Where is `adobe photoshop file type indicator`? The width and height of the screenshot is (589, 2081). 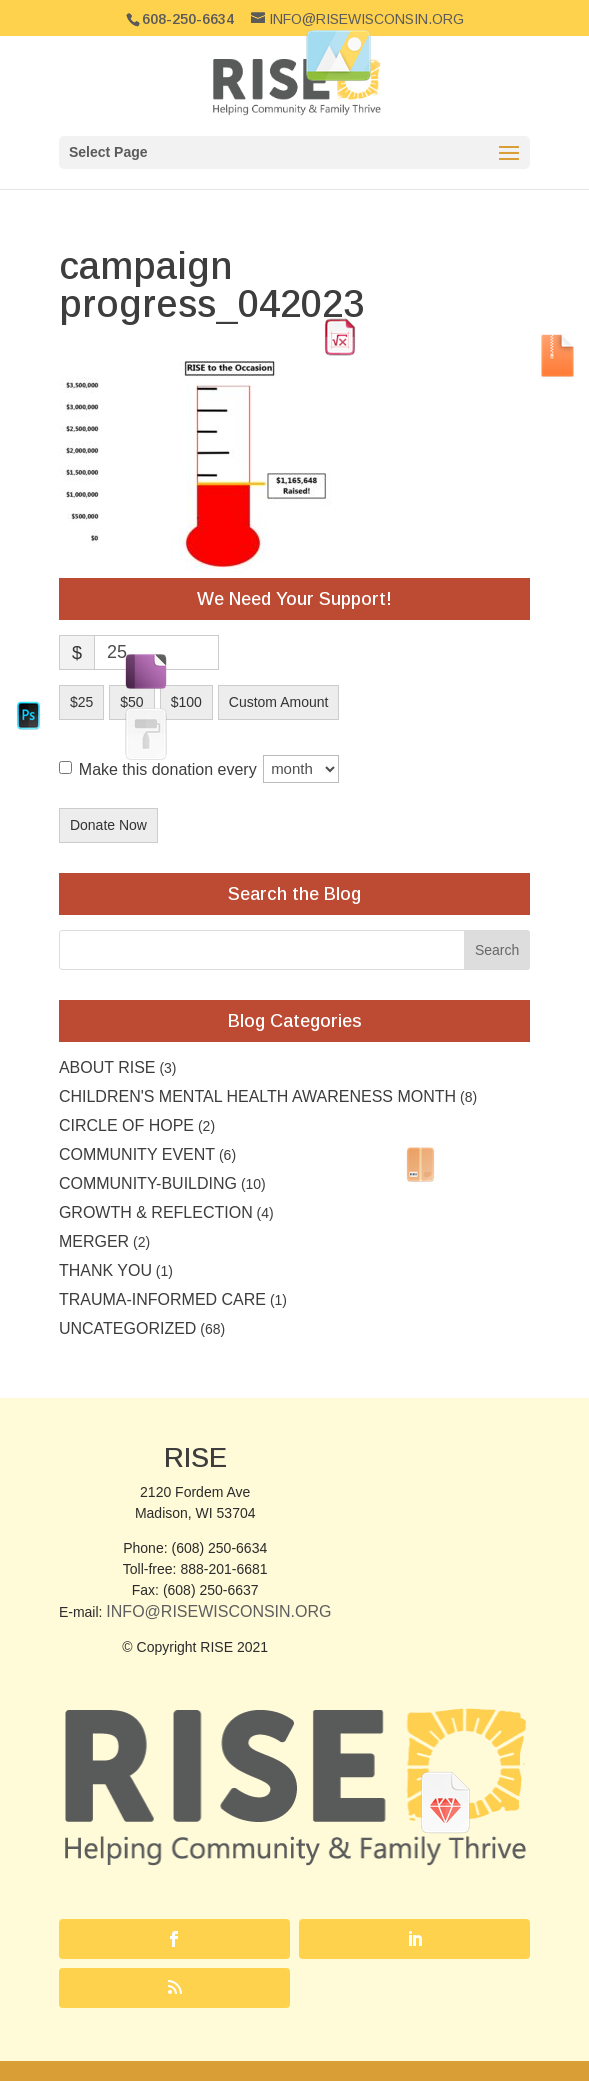
adobe photoshop file type indicator is located at coordinates (28, 715).